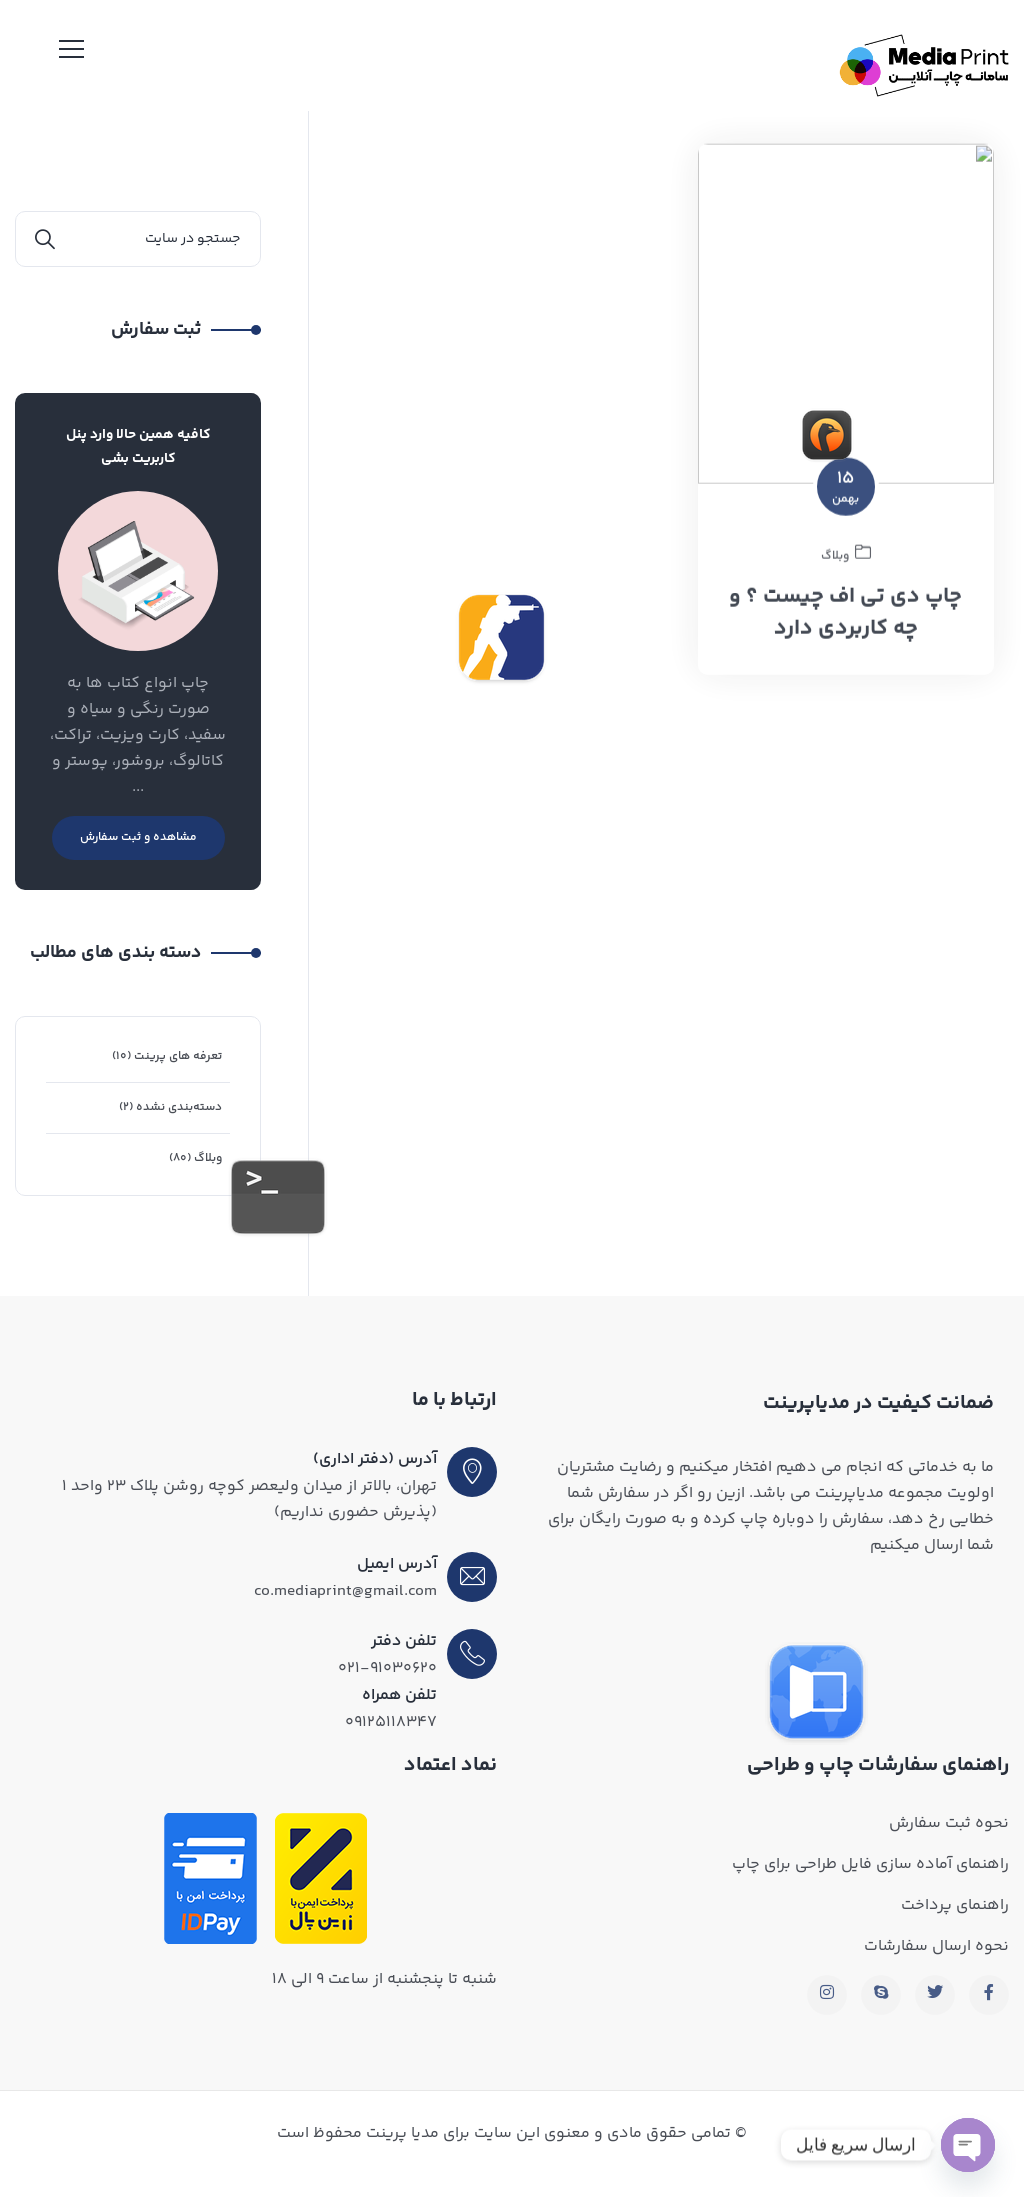  I want to click on launch qemu virtual machine emulator, so click(827, 435).